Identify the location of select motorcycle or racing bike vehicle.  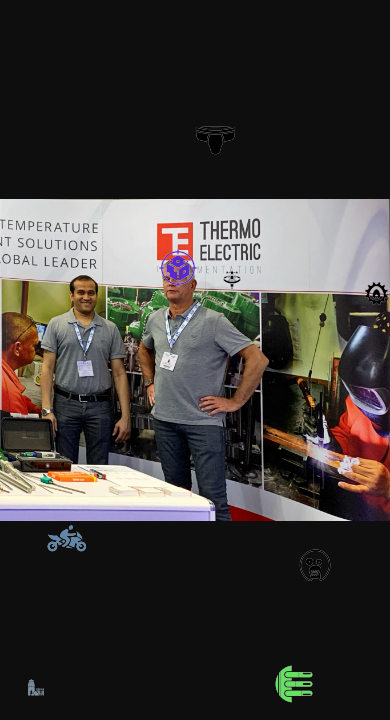
(66, 537).